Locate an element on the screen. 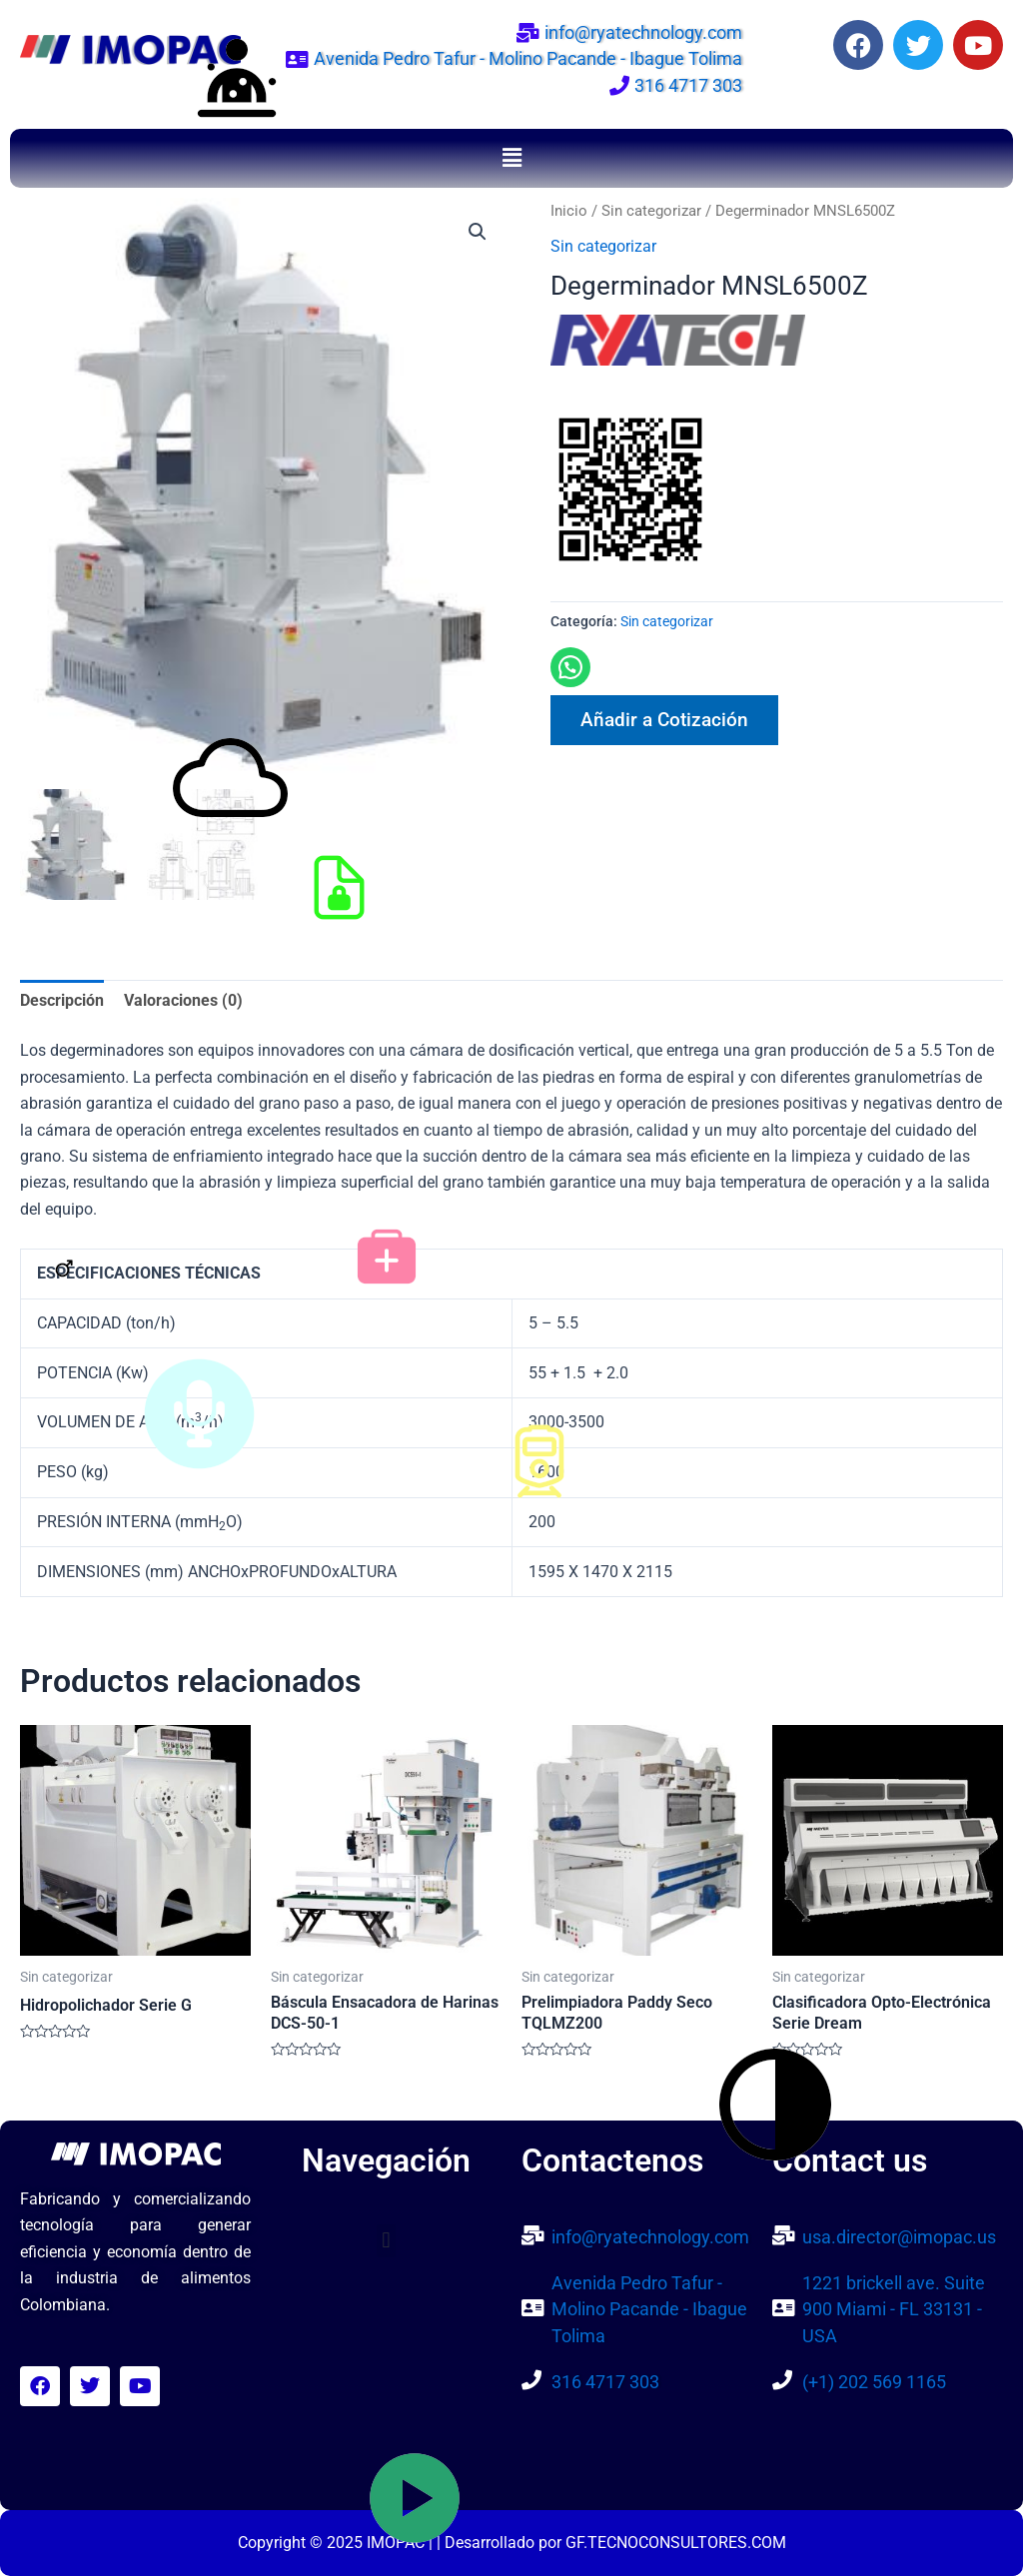  play media content is located at coordinates (415, 2498).